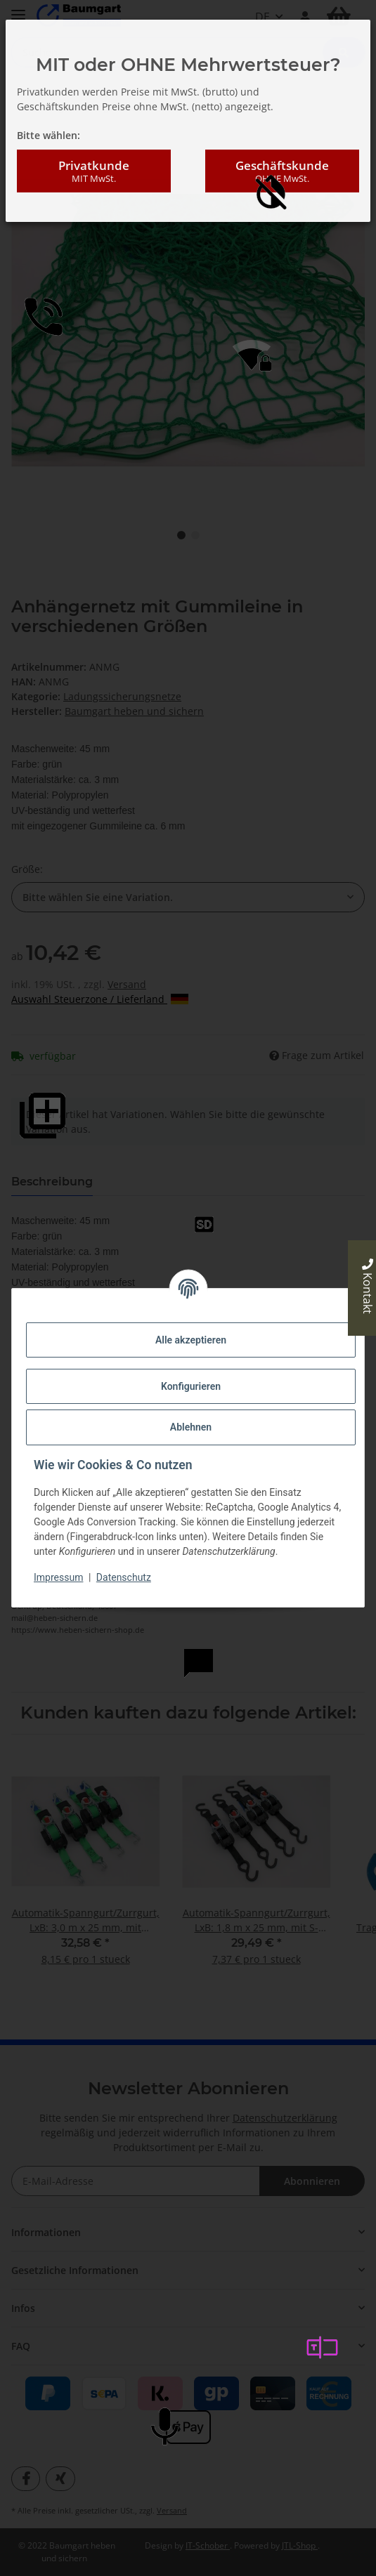 Image resolution: width=376 pixels, height=2576 pixels. Describe the element at coordinates (322, 2347) in the screenshot. I see `enter or edit text in a text field` at that location.